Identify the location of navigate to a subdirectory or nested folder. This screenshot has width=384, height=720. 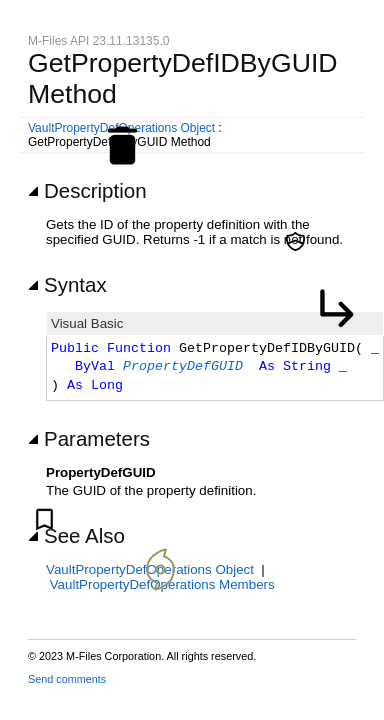
(338, 307).